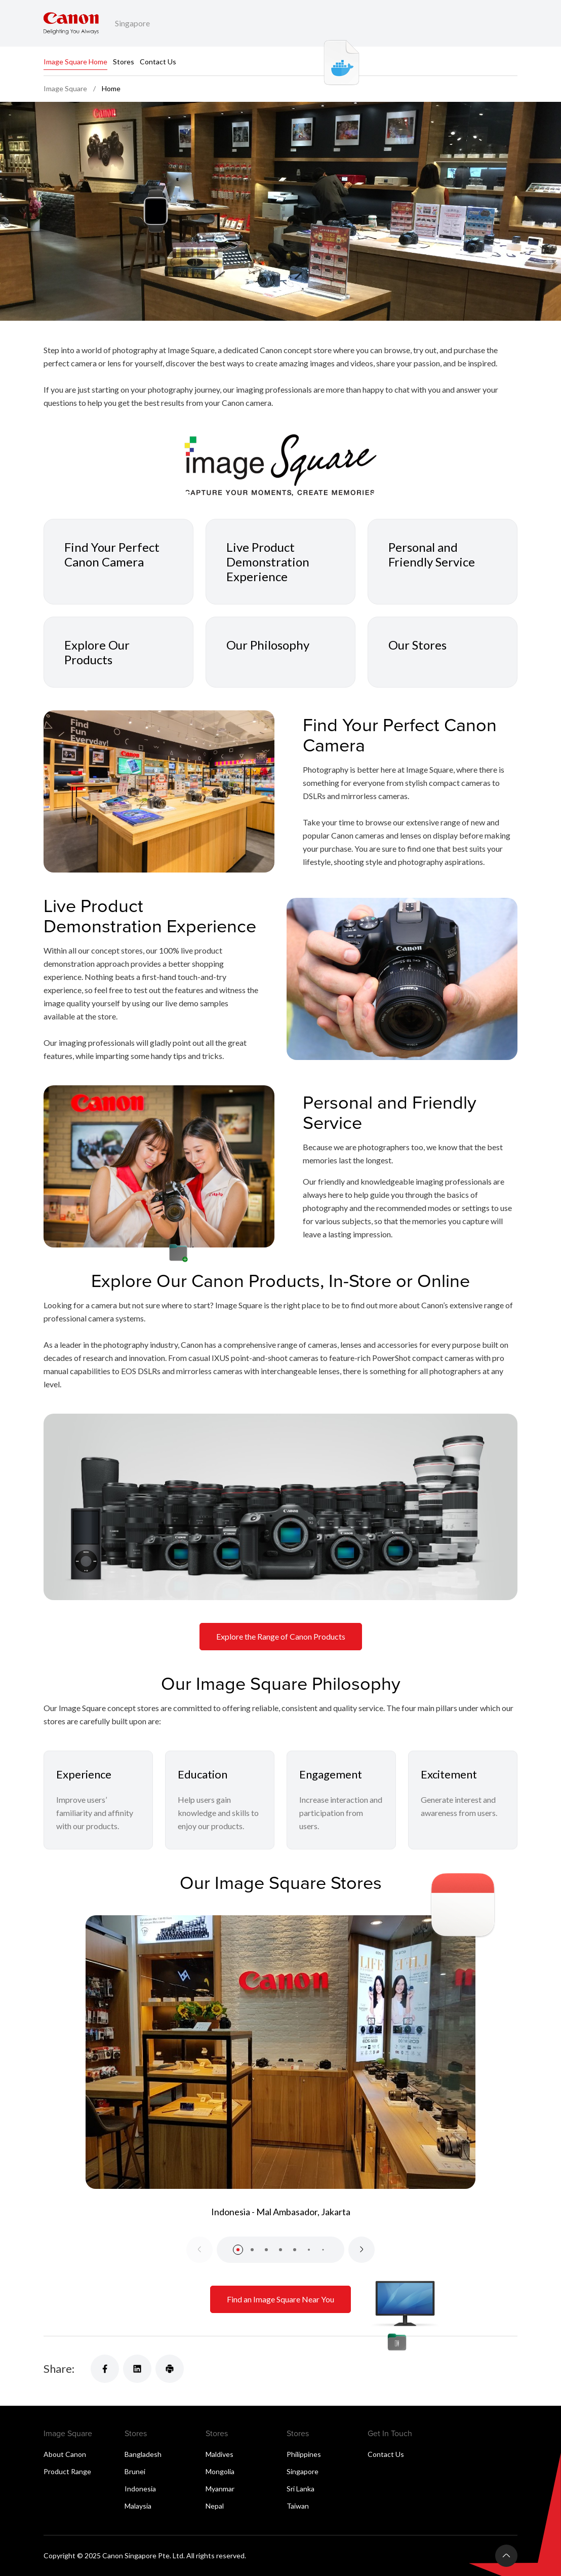 Image resolution: width=561 pixels, height=2576 pixels. Describe the element at coordinates (155, 211) in the screenshot. I see `manage your connected Apple Watch SE` at that location.